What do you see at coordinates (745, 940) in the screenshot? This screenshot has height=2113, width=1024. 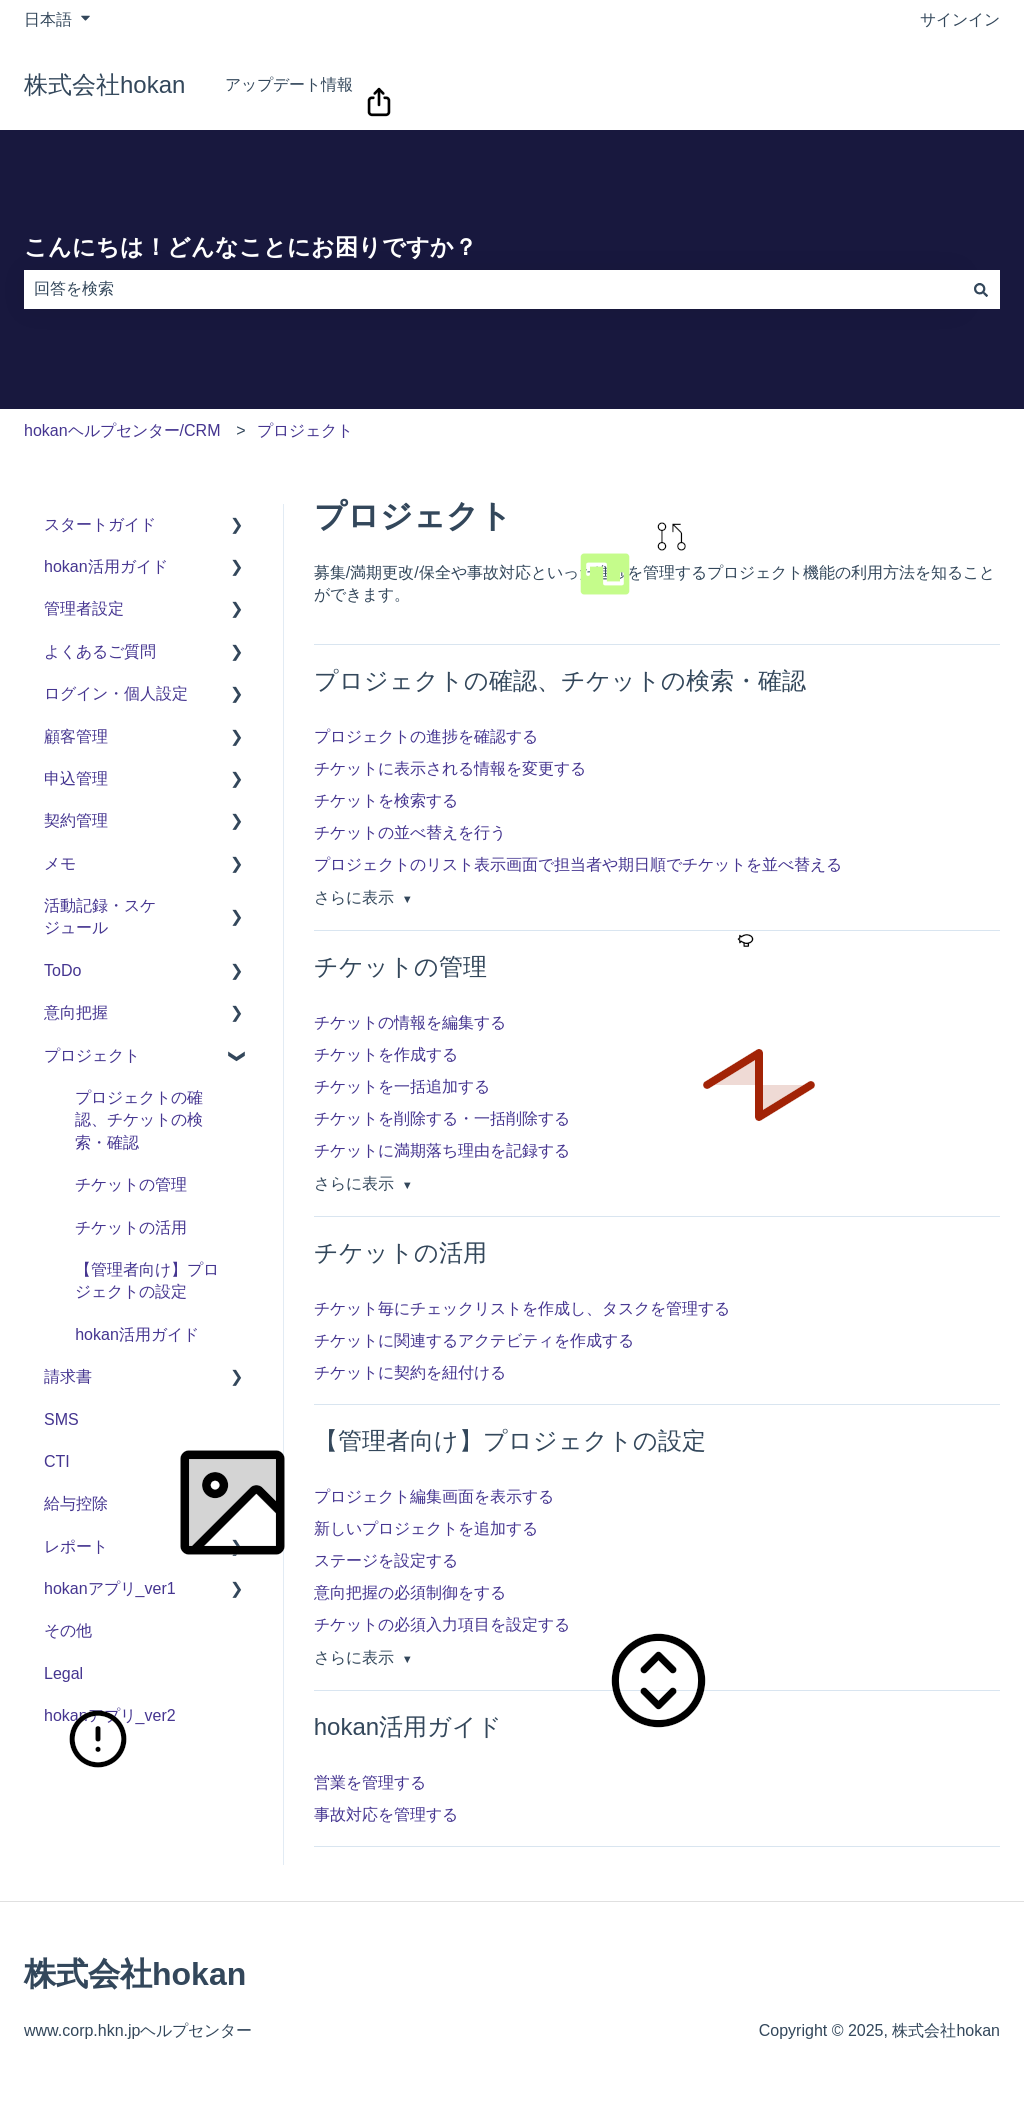 I see `airship or blimp transportation option` at bounding box center [745, 940].